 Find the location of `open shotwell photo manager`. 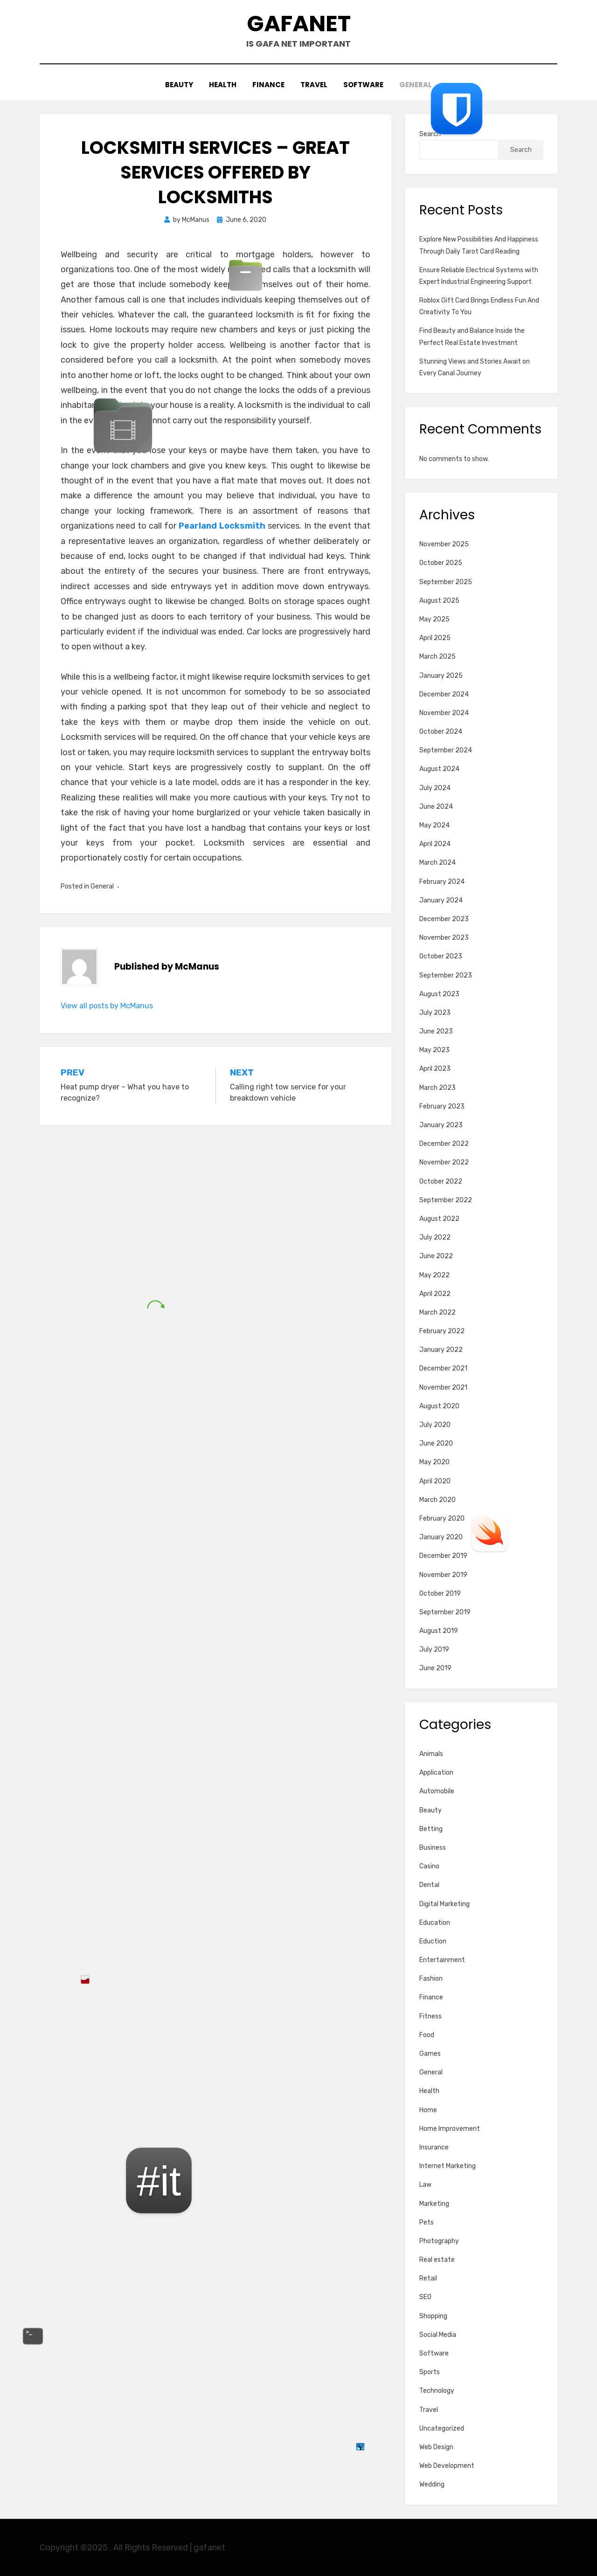

open shotwell photo manager is located at coordinates (360, 2447).